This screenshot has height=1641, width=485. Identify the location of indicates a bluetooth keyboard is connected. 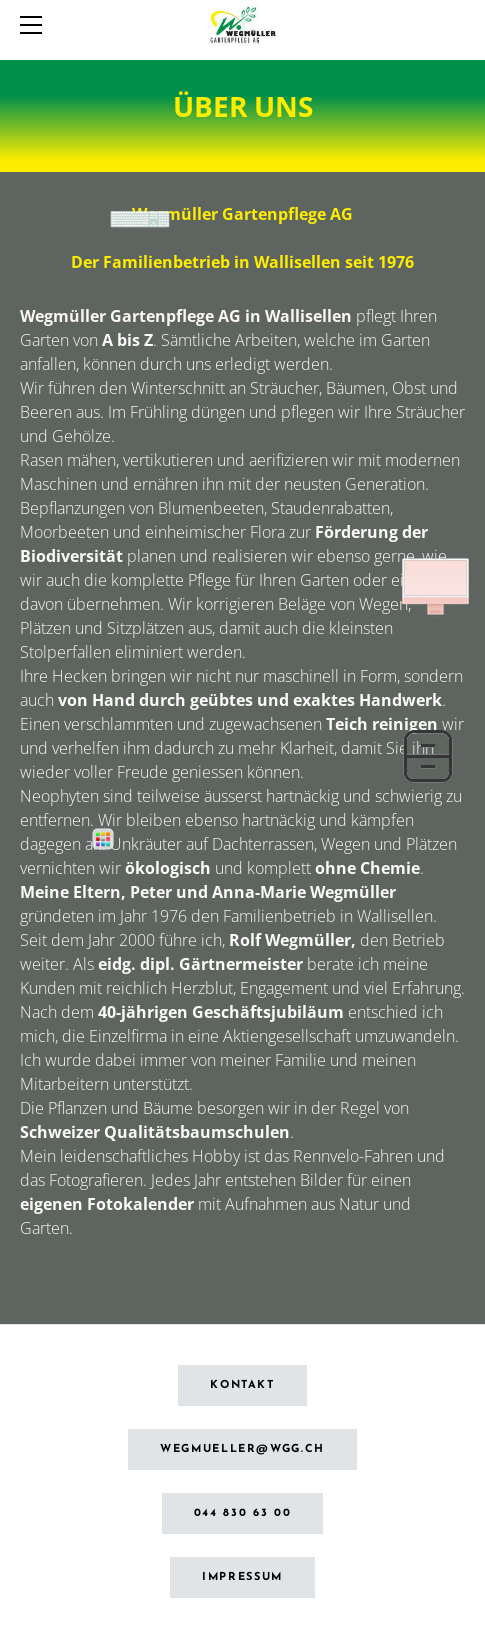
(140, 219).